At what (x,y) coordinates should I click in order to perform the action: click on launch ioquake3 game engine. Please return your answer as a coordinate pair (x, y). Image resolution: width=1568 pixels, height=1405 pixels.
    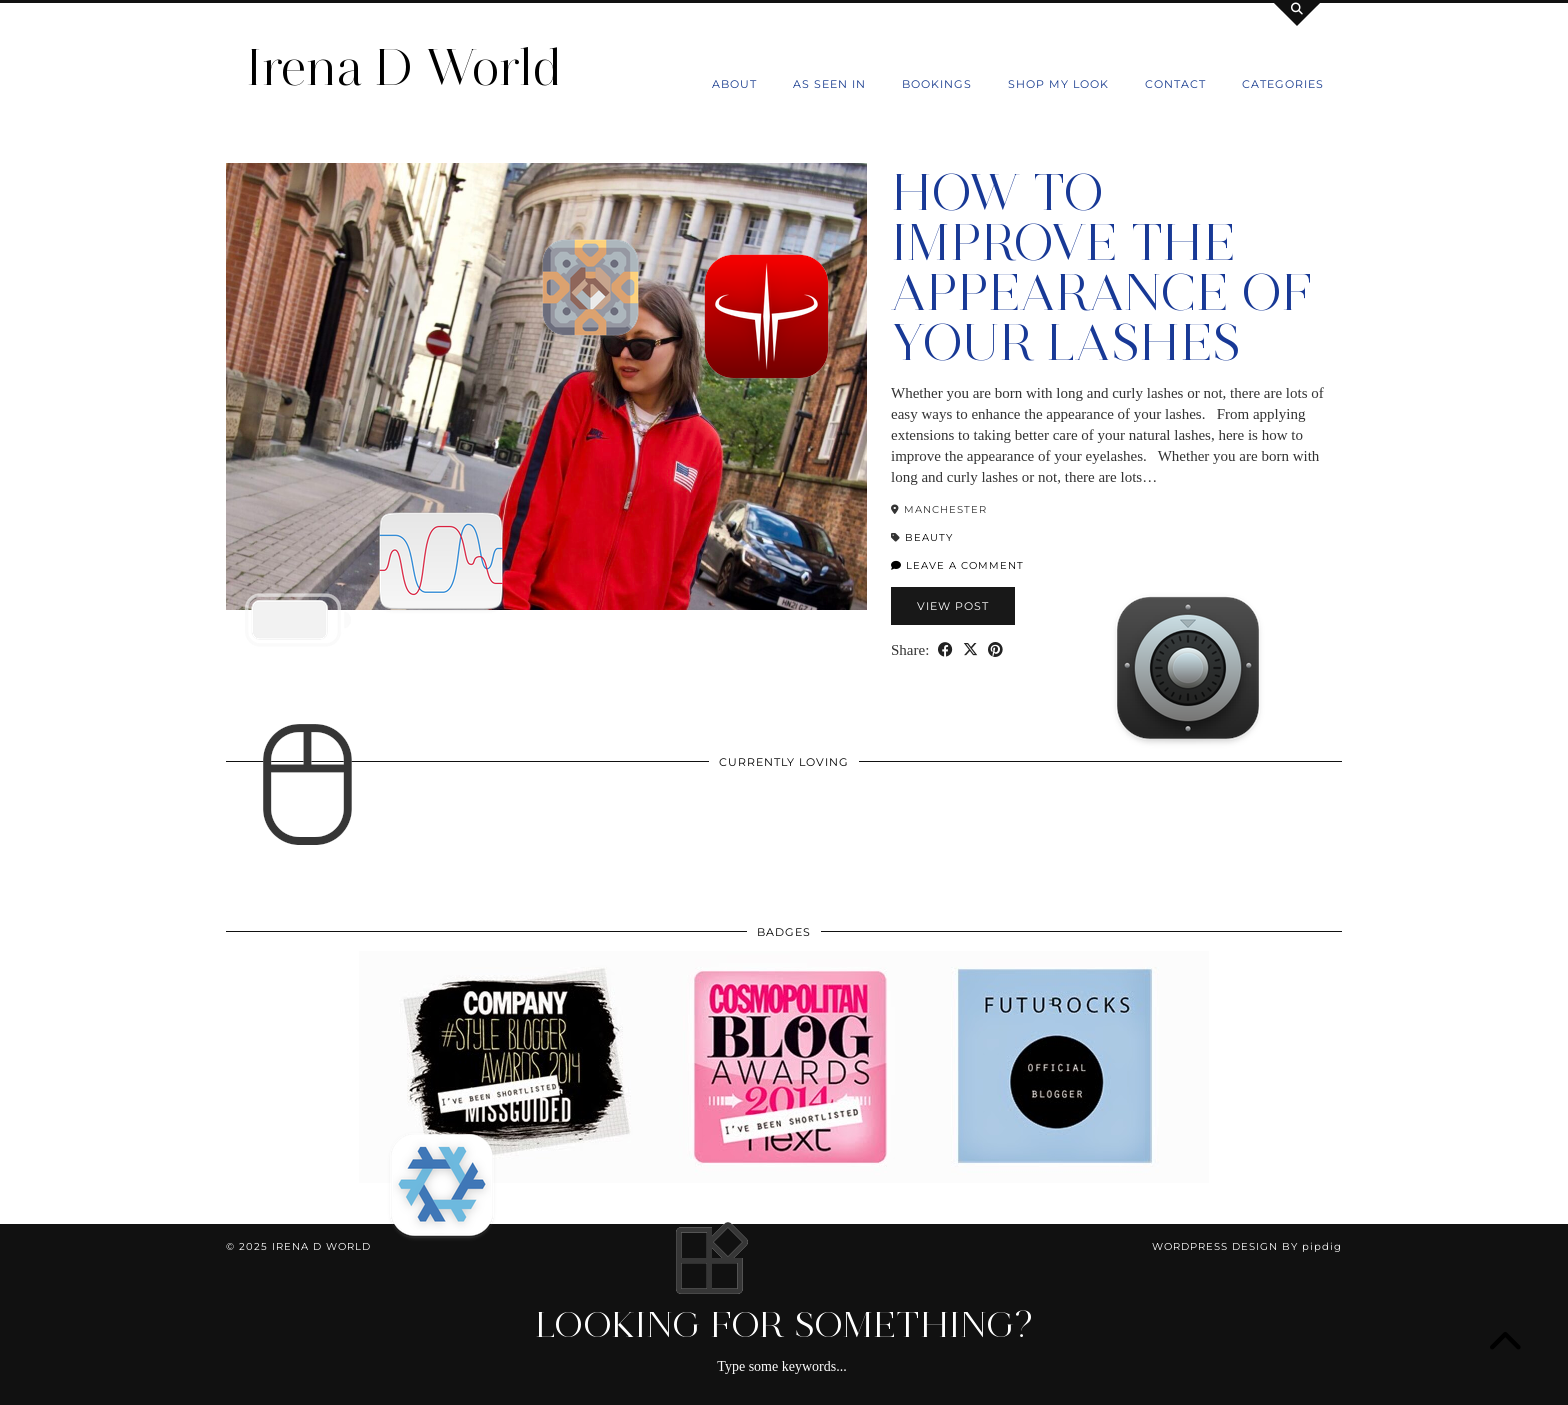
    Looking at the image, I should click on (766, 316).